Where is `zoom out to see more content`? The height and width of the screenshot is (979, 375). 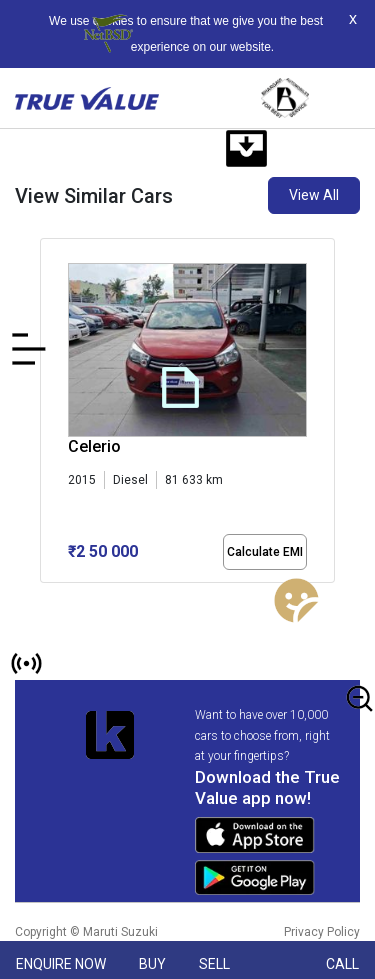
zoom out to see more content is located at coordinates (359, 698).